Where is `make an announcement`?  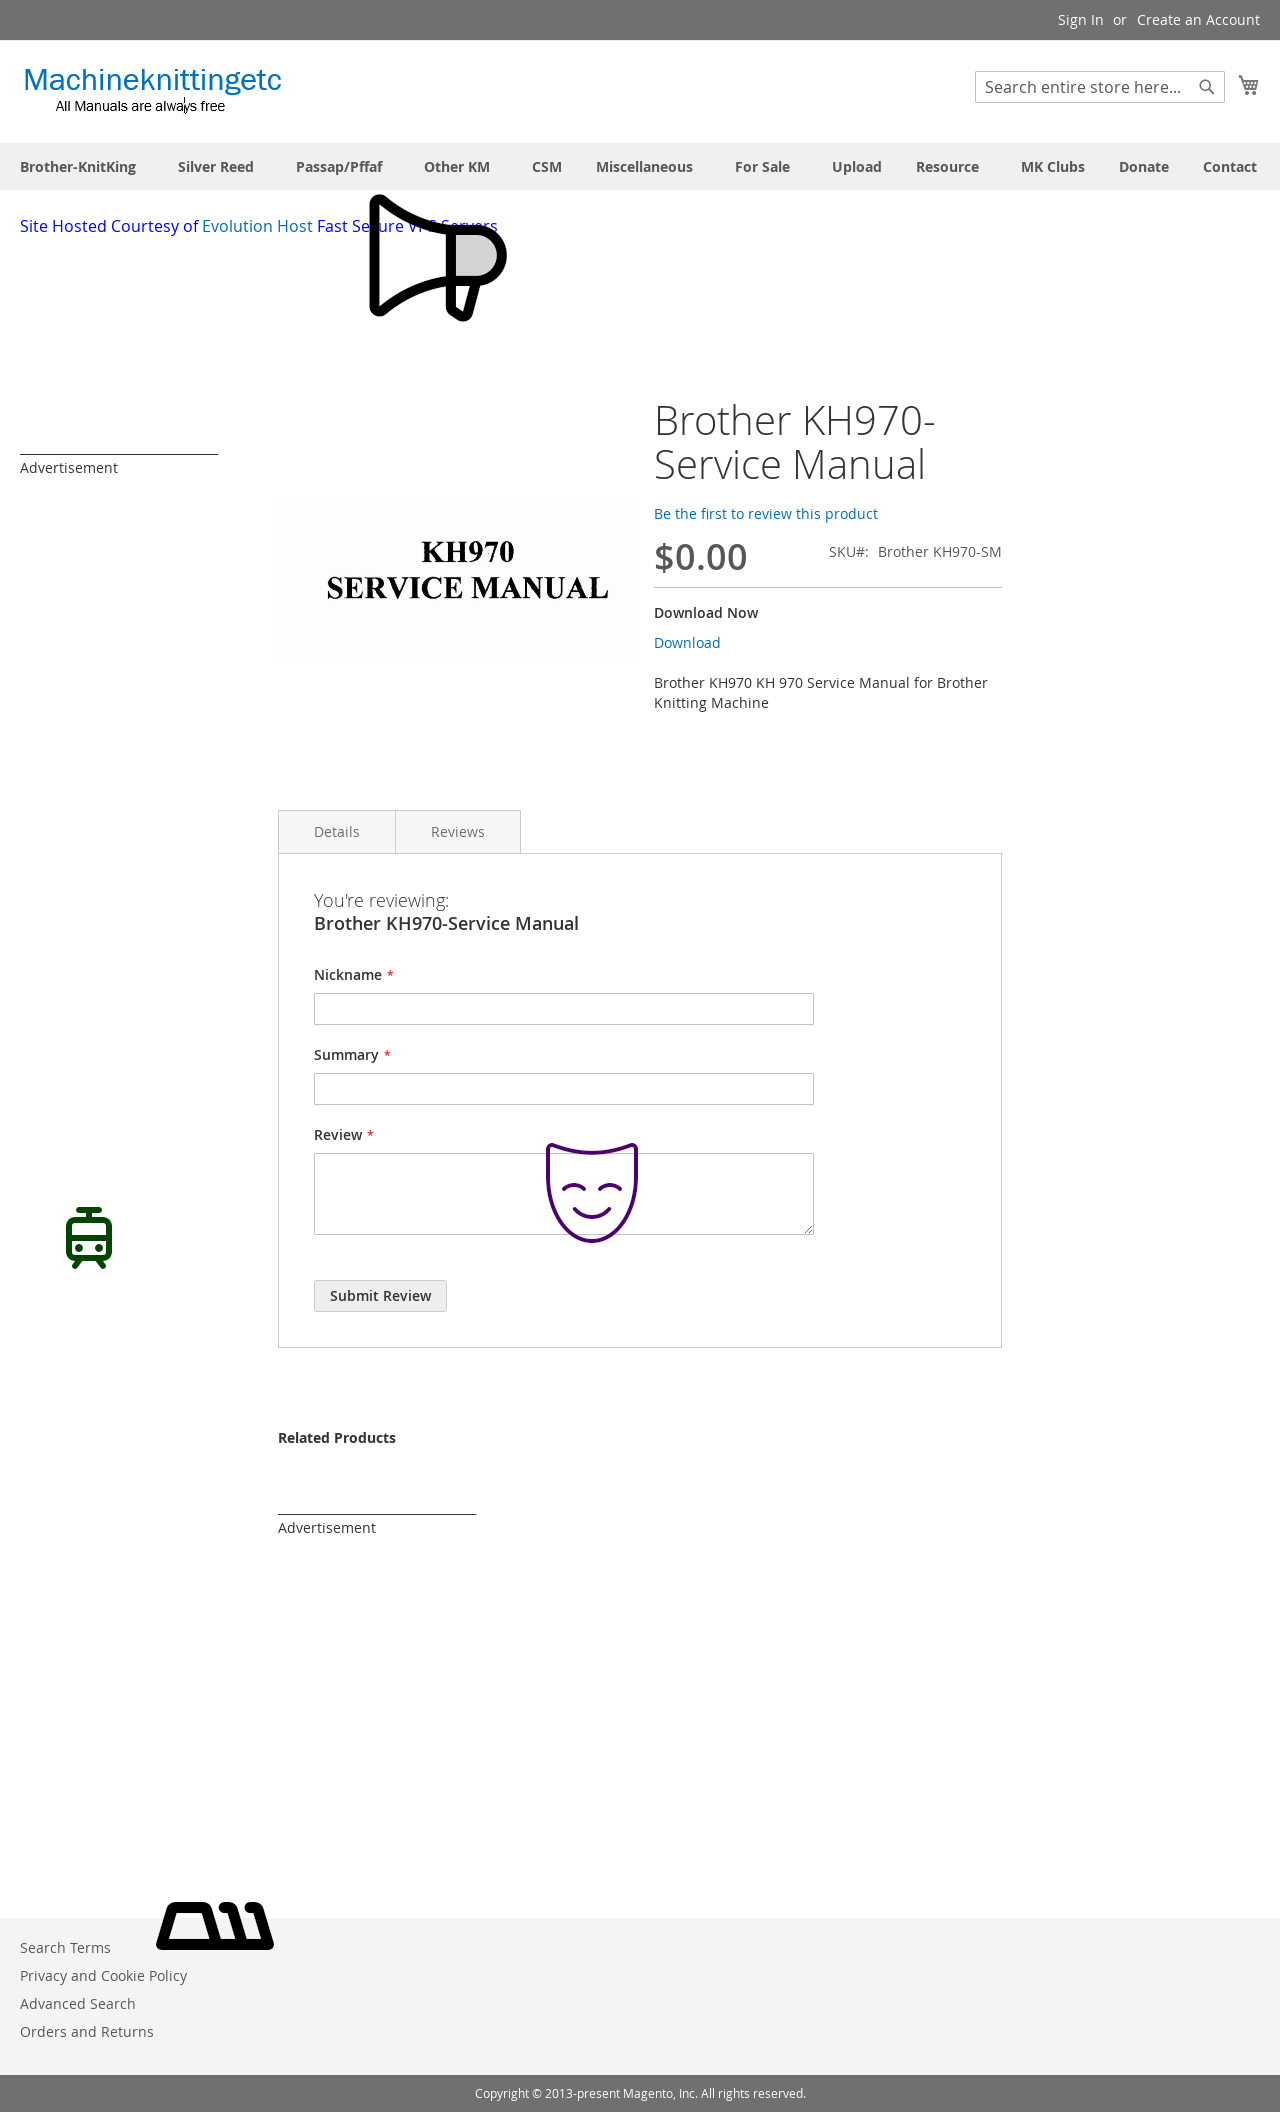 make an announcement is located at coordinates (430, 260).